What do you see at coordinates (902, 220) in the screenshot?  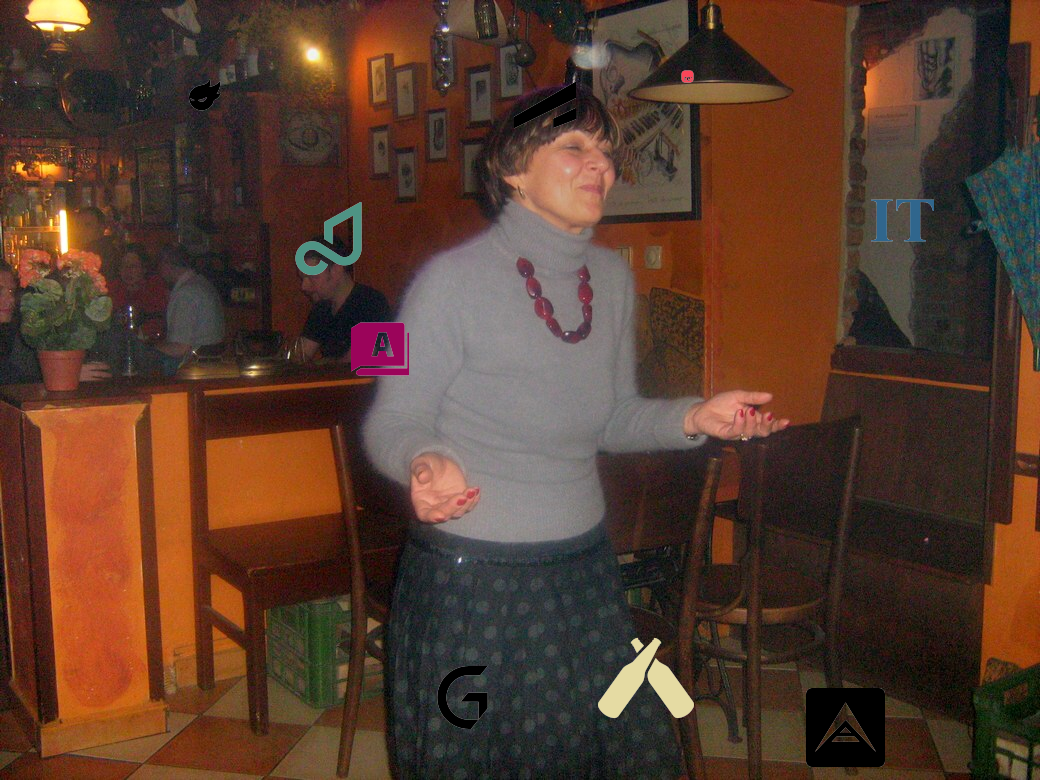 I see `visit The Irish Times website` at bounding box center [902, 220].